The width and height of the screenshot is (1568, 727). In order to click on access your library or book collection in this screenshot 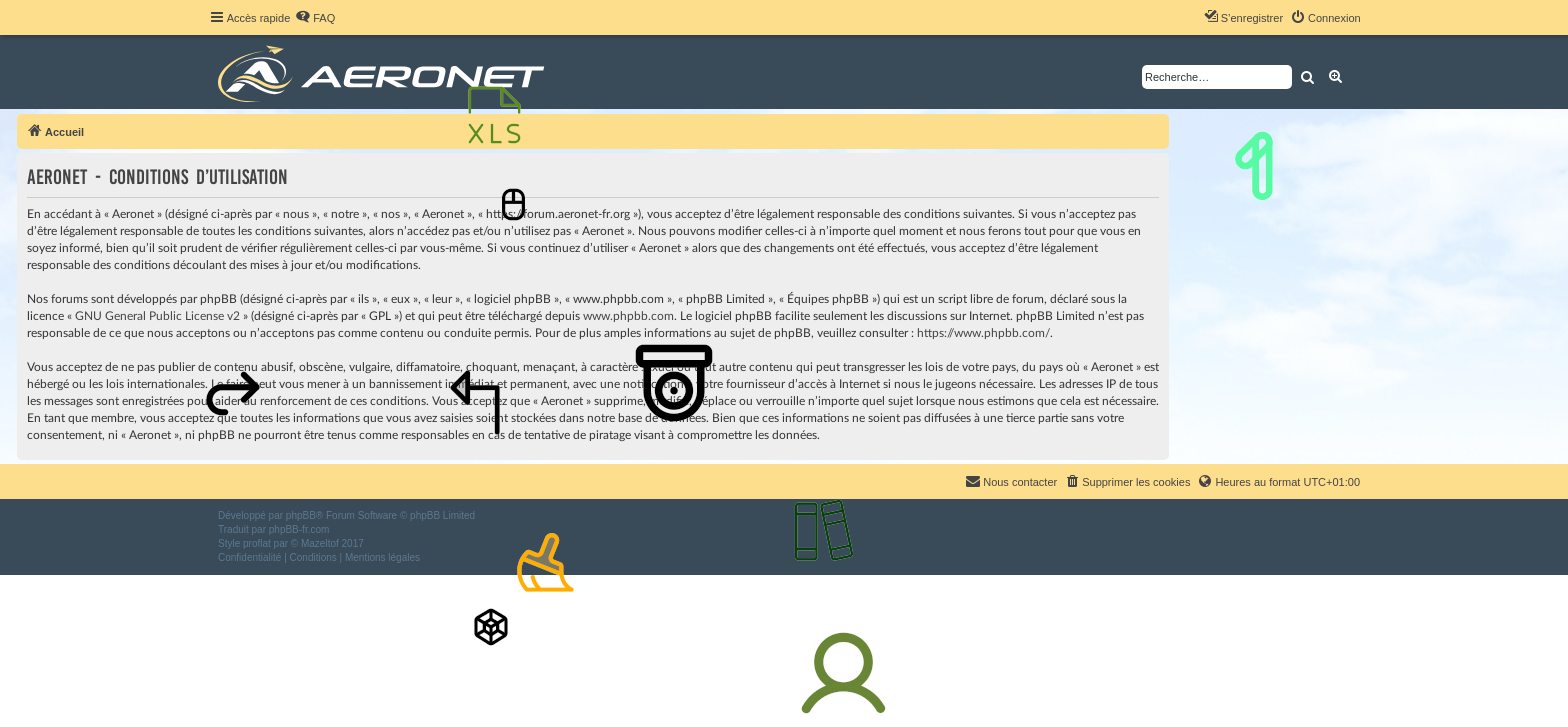, I will do `click(821, 531)`.